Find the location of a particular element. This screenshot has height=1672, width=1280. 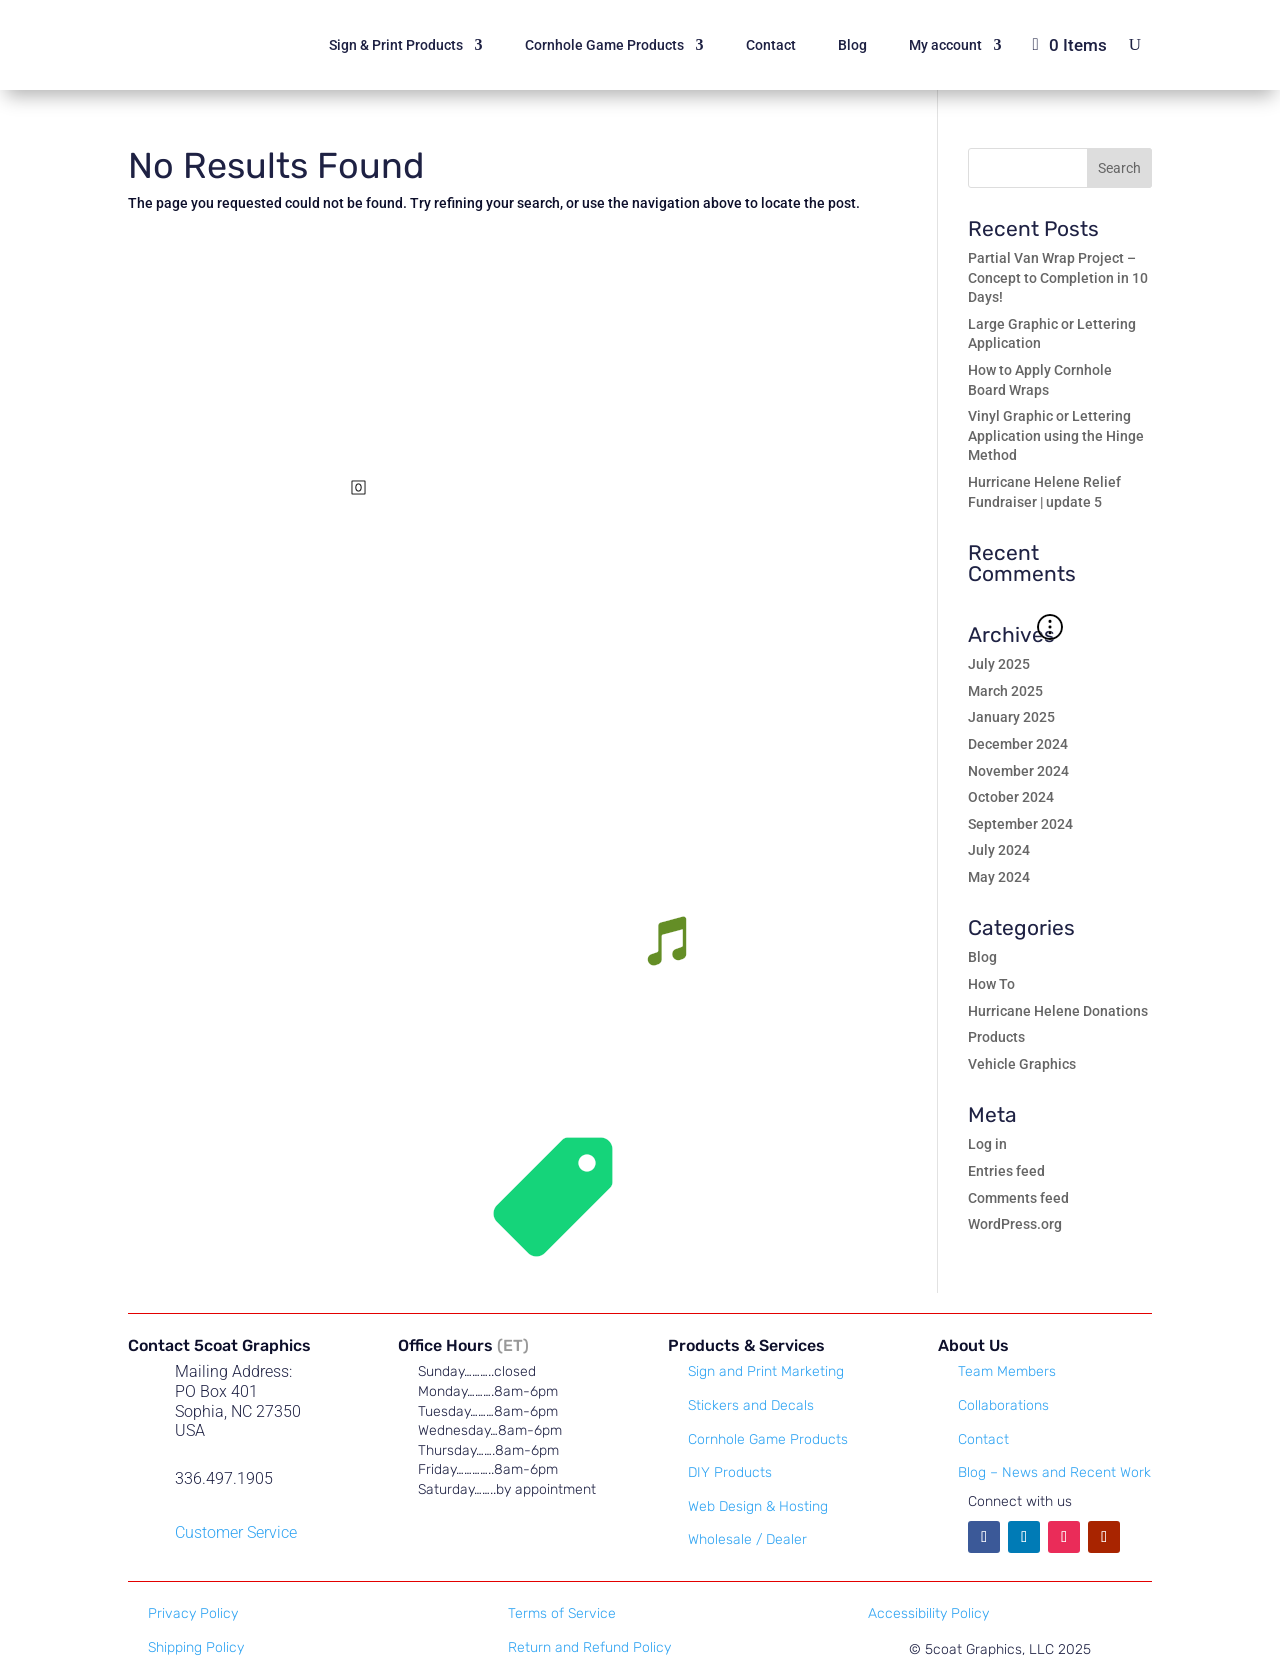

open more options menu is located at coordinates (1050, 627).